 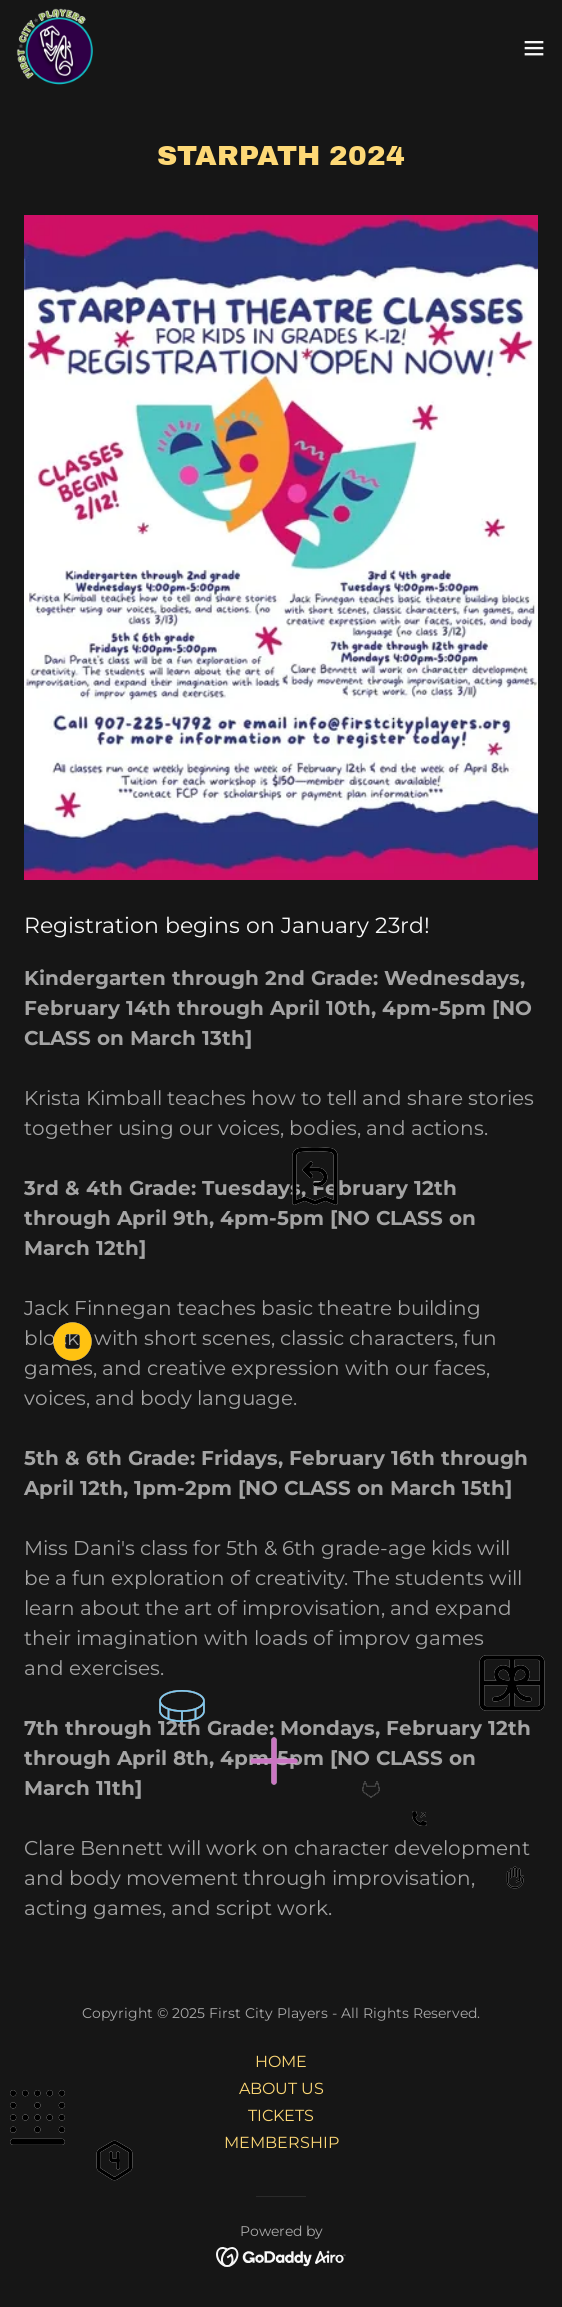 What do you see at coordinates (72, 1341) in the screenshot?
I see `stop media playback` at bounding box center [72, 1341].